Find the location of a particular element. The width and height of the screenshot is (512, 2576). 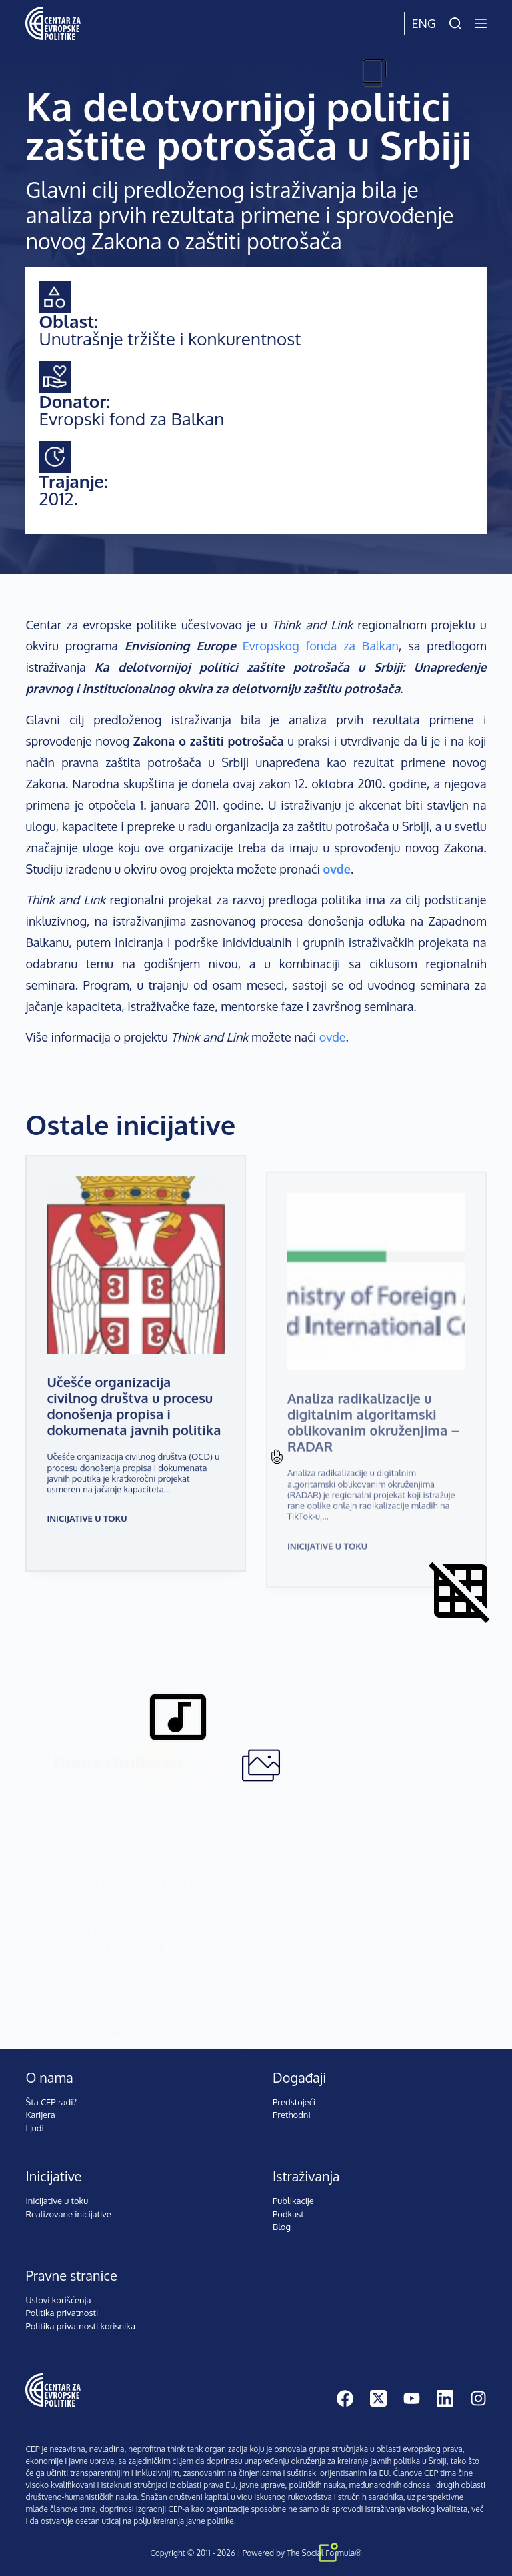

play or browse music videos is located at coordinates (178, 1717).